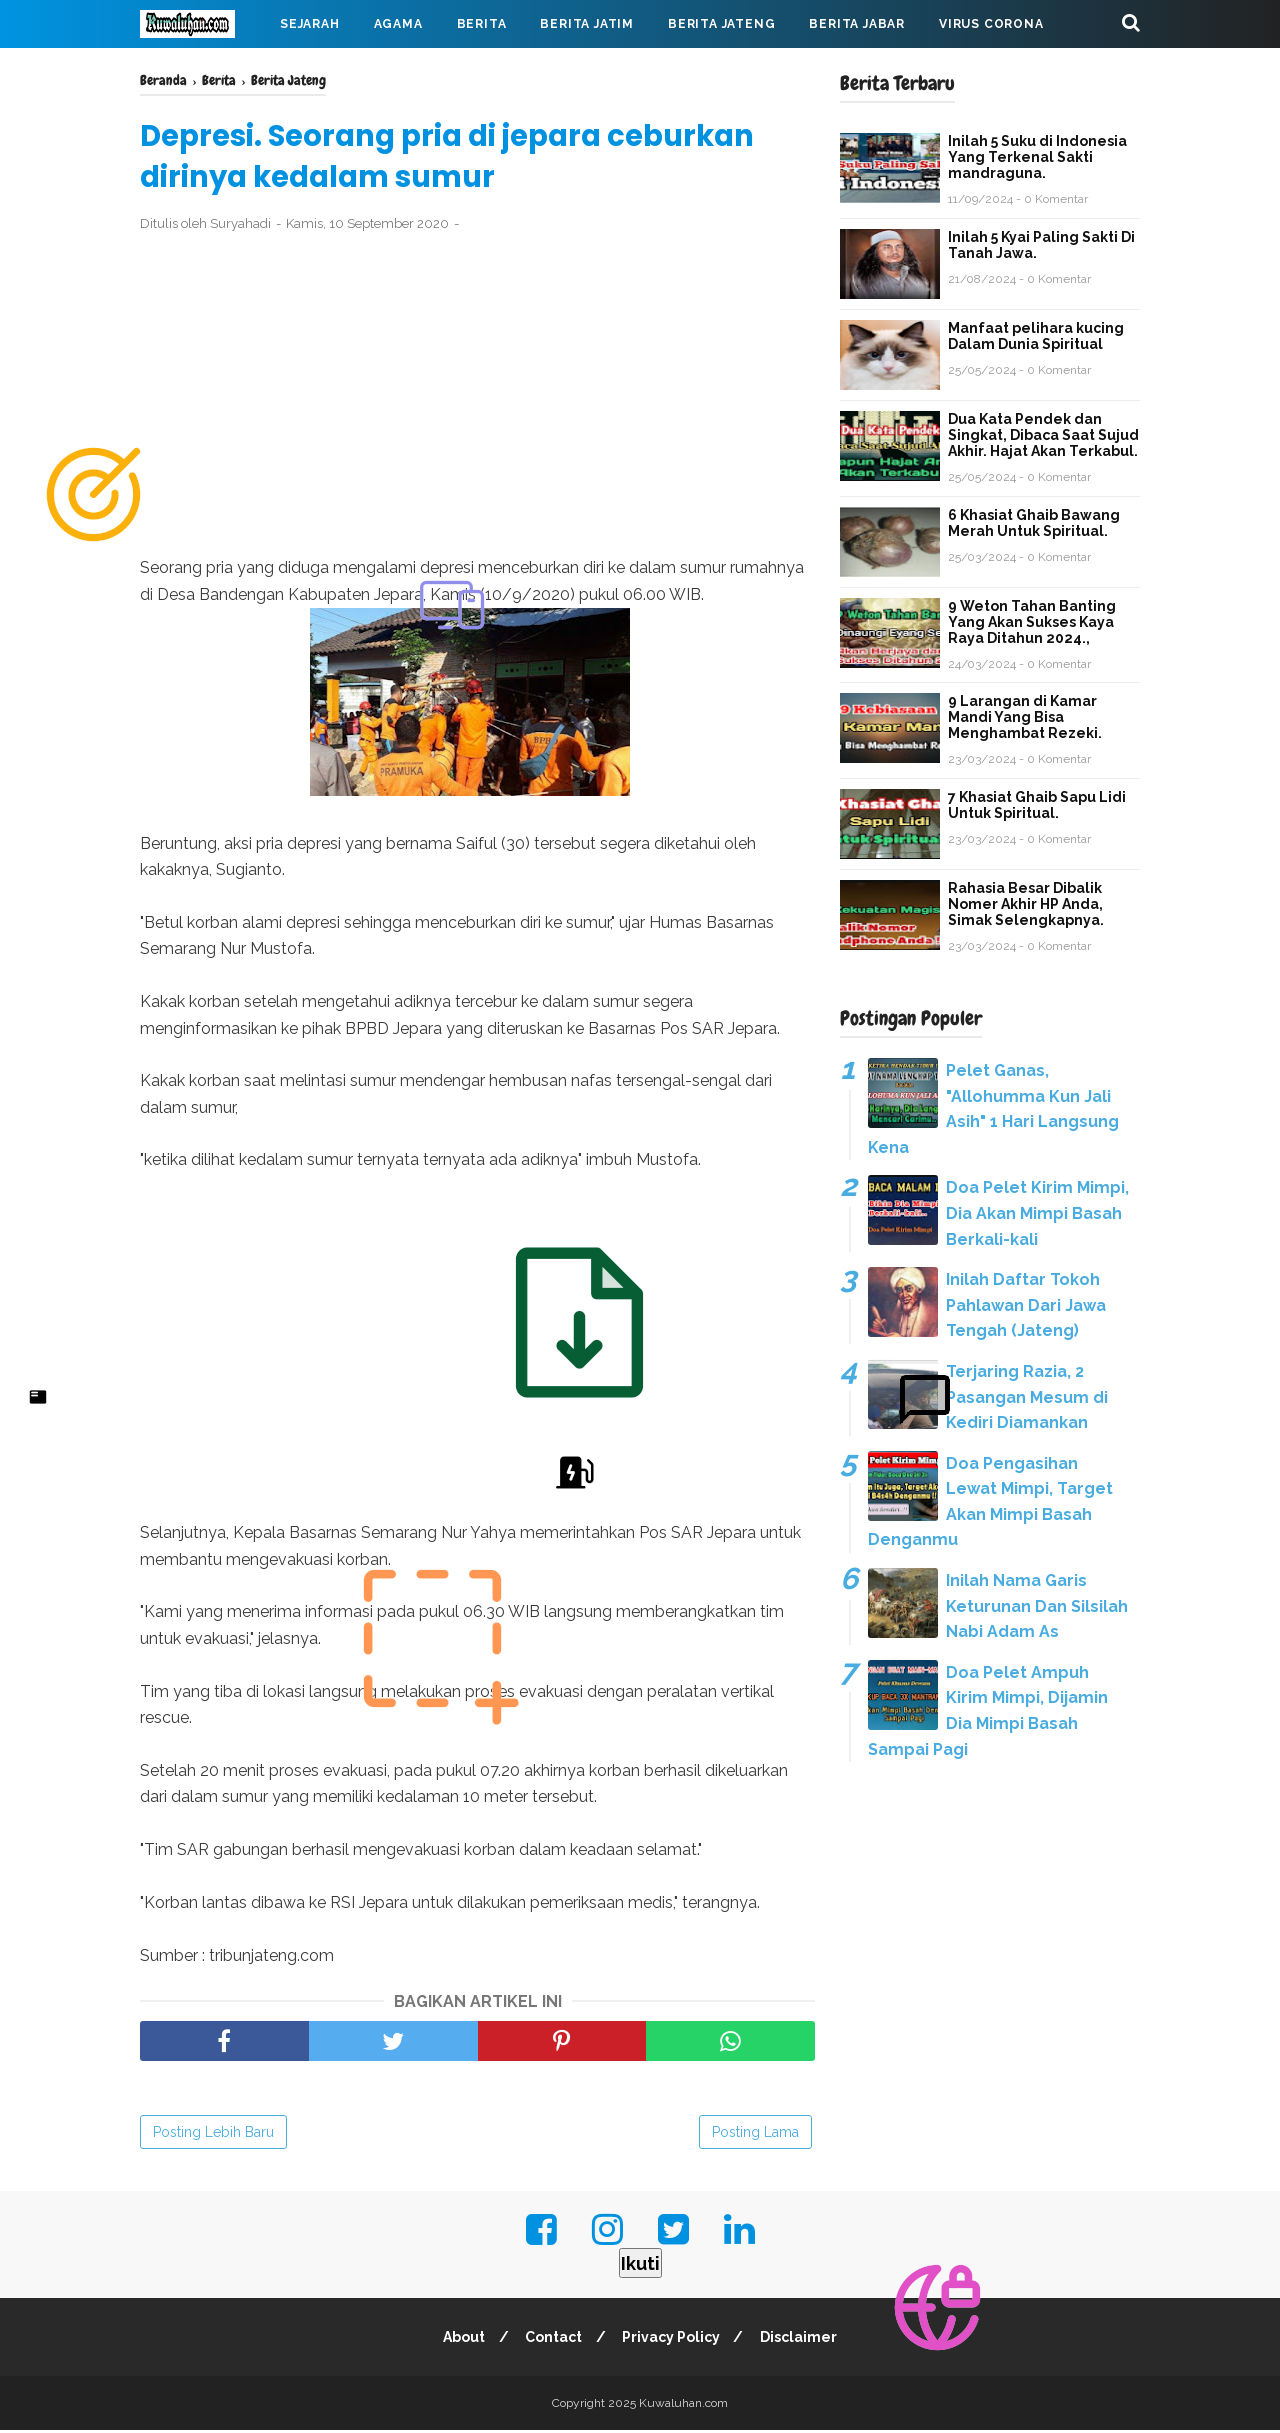 The height and width of the screenshot is (2433, 1280). Describe the element at coordinates (38, 1397) in the screenshot. I see `view featured playlist` at that location.